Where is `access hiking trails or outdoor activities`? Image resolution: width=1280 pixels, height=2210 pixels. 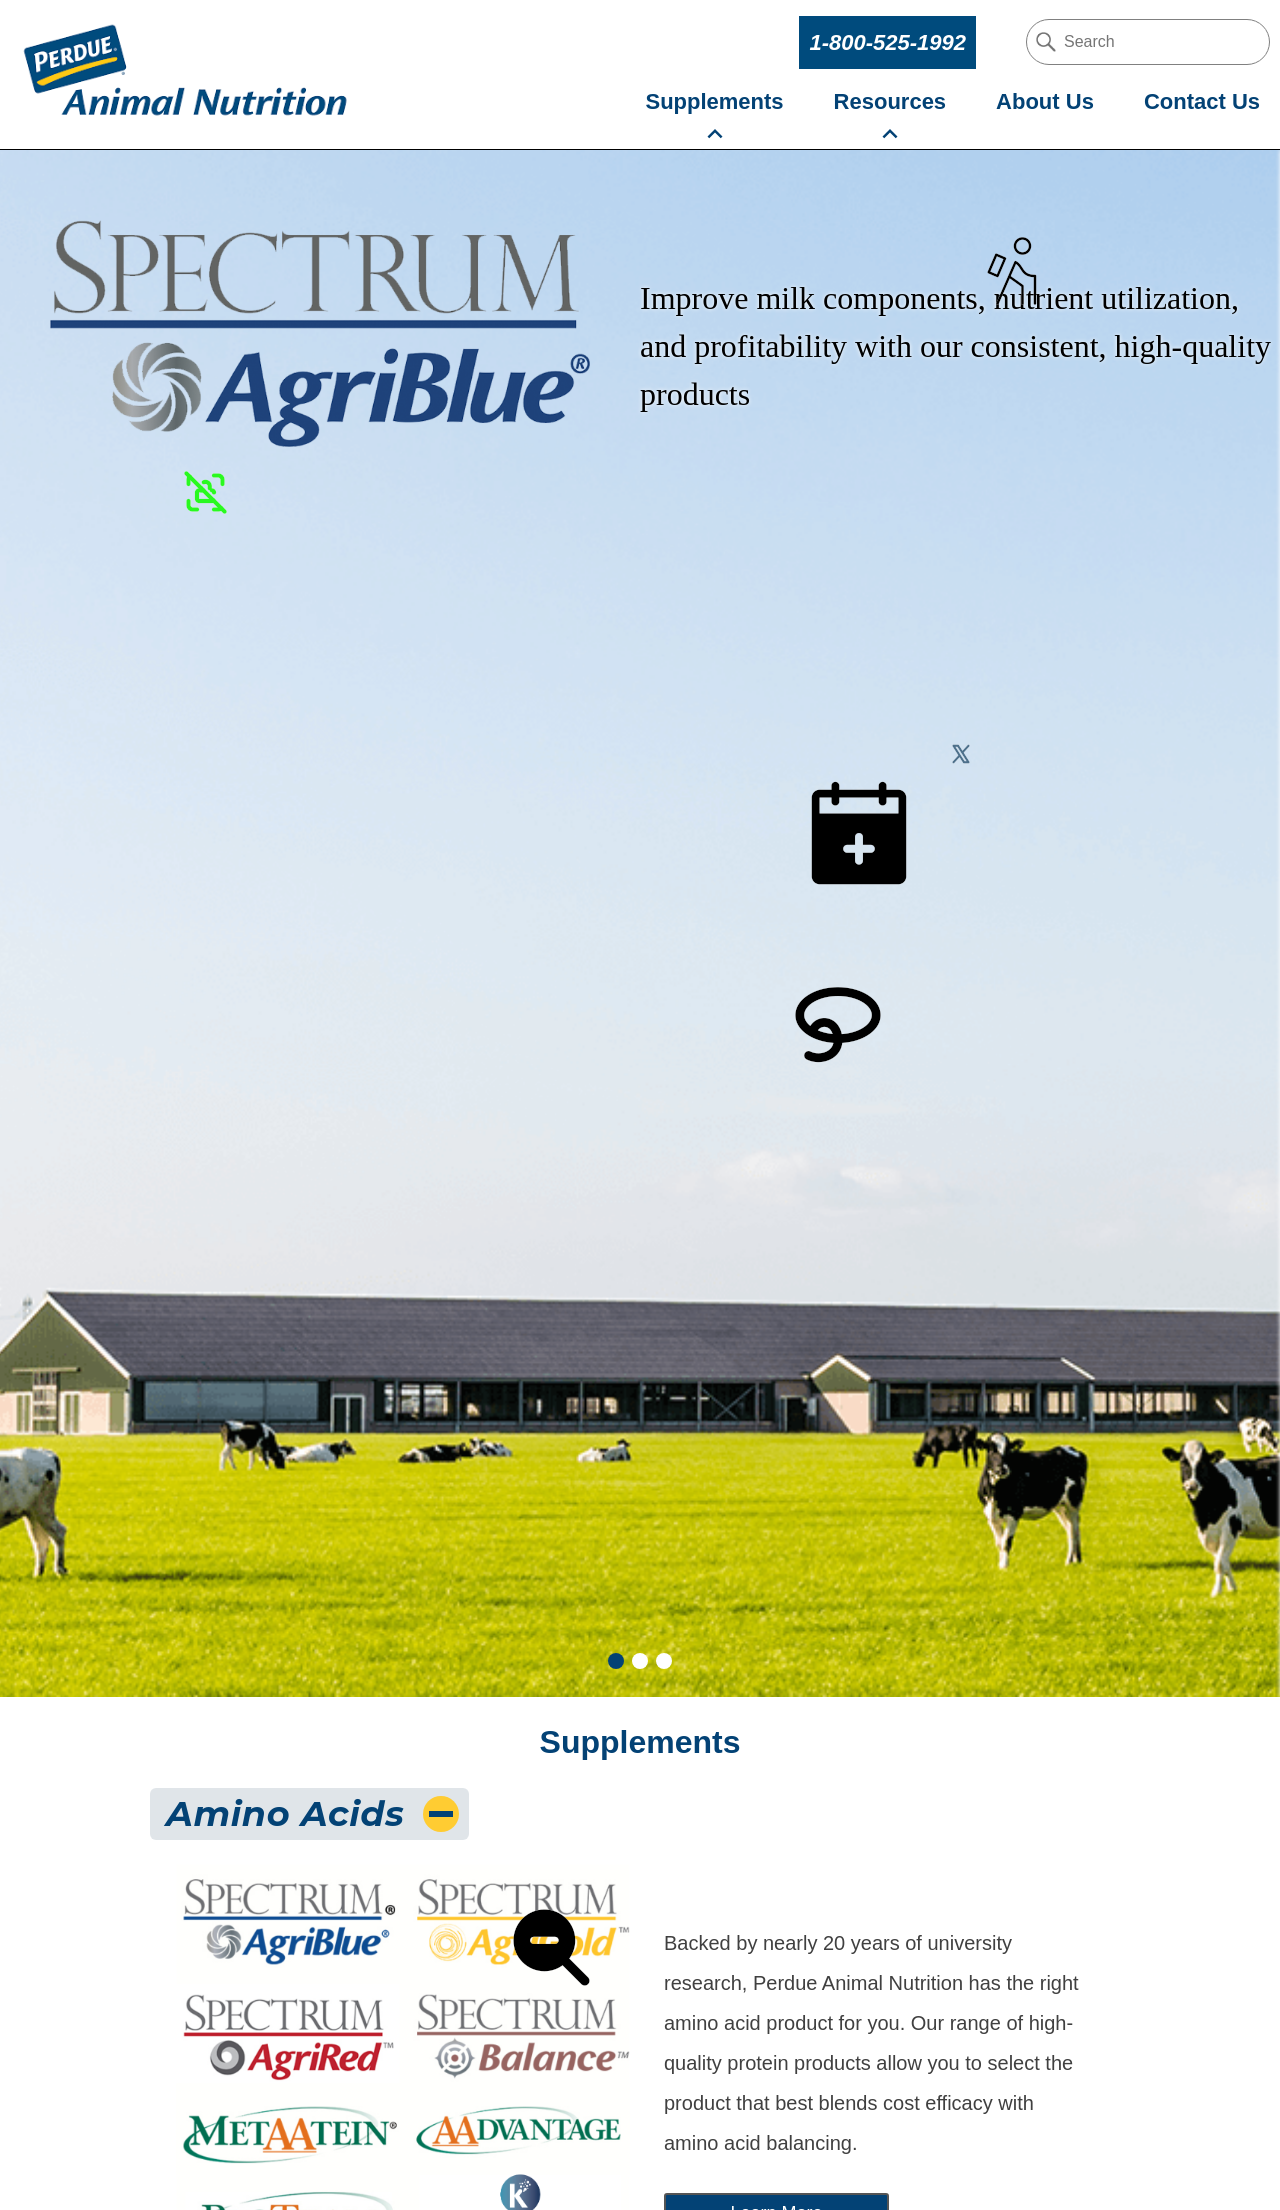 access hiking trails or outdoor activities is located at coordinates (1015, 271).